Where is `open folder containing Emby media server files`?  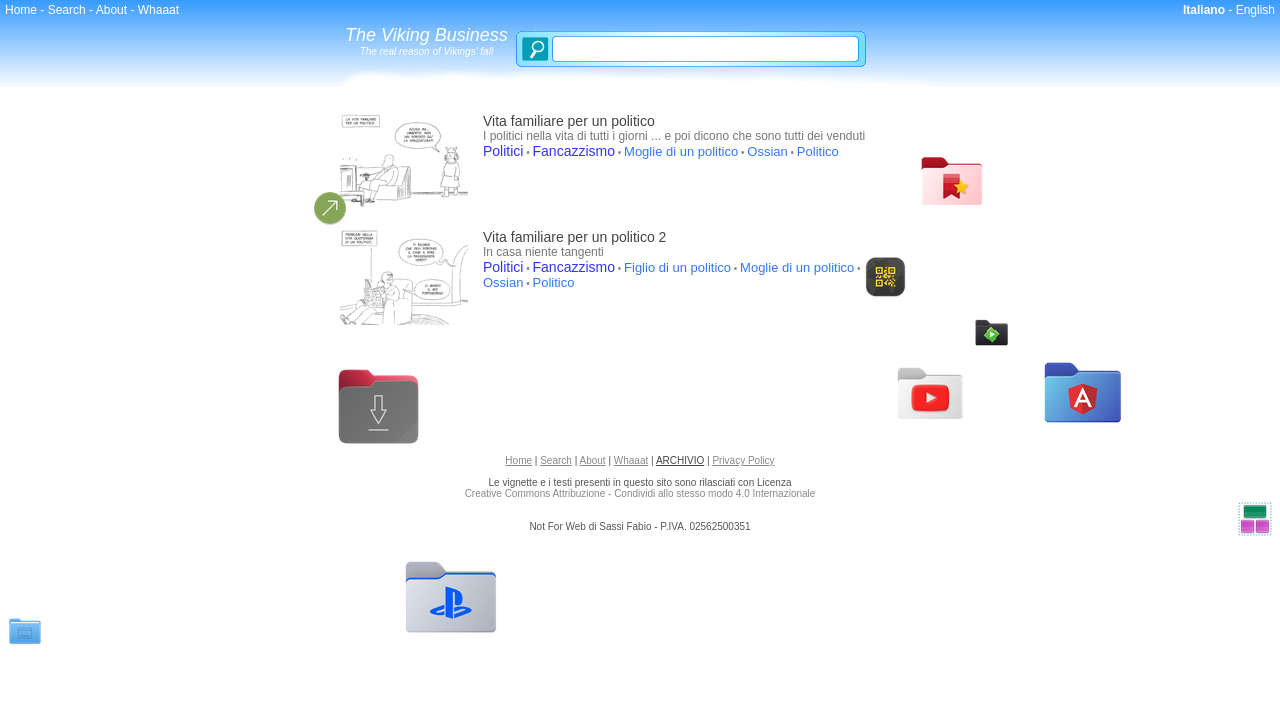 open folder containing Emby media server files is located at coordinates (991, 333).